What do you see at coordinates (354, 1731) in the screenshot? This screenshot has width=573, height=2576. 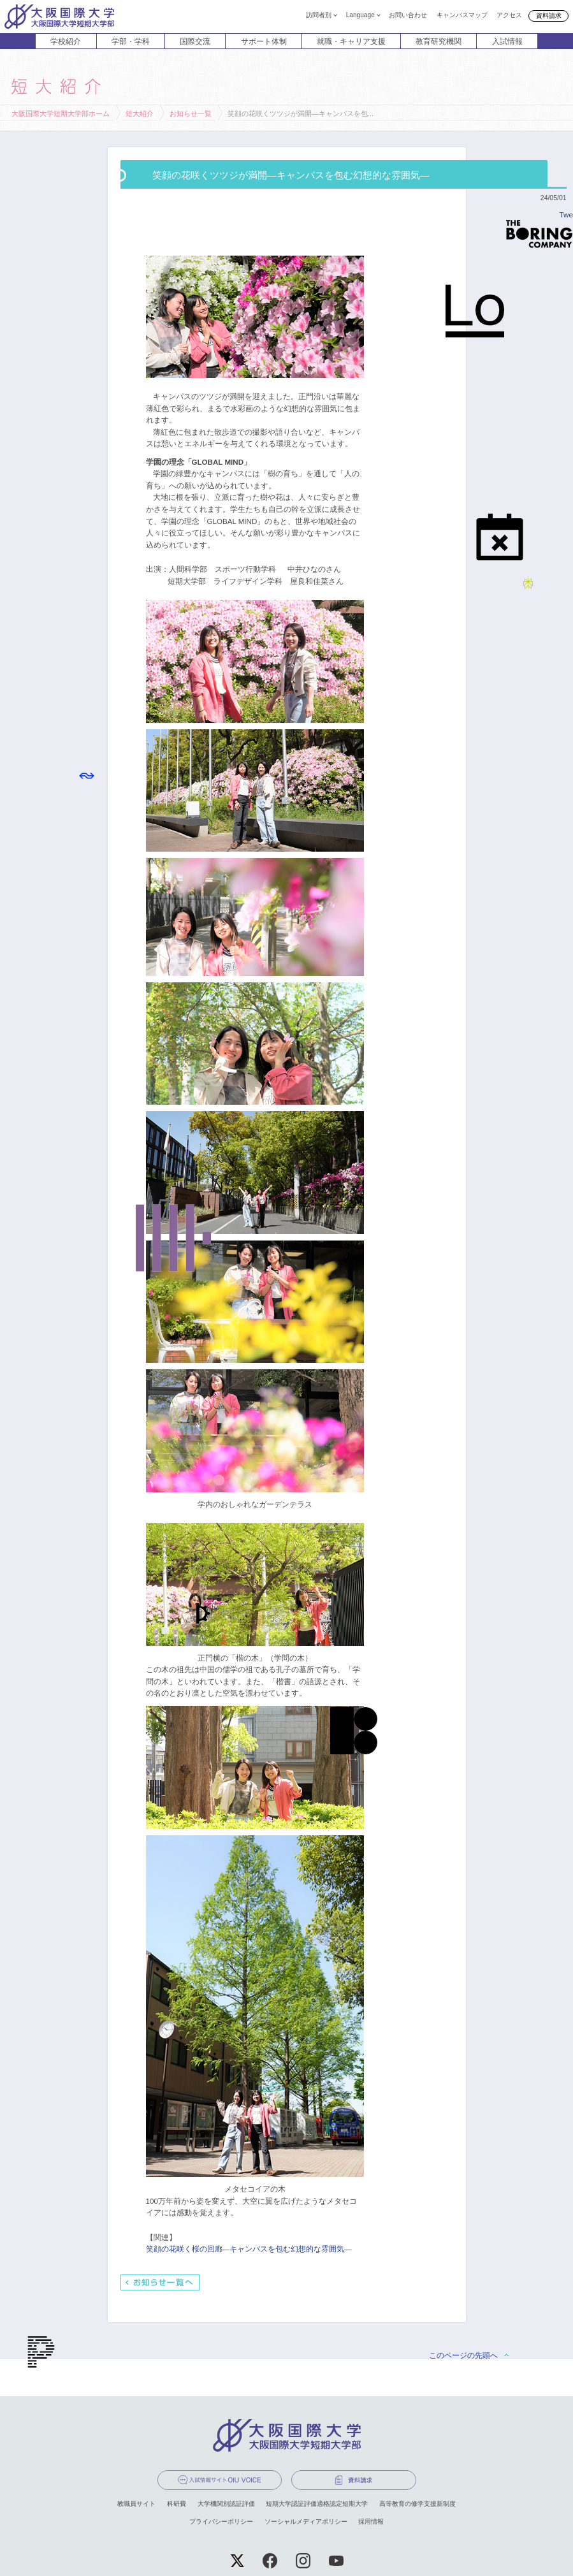 I see `icons8 logo` at bounding box center [354, 1731].